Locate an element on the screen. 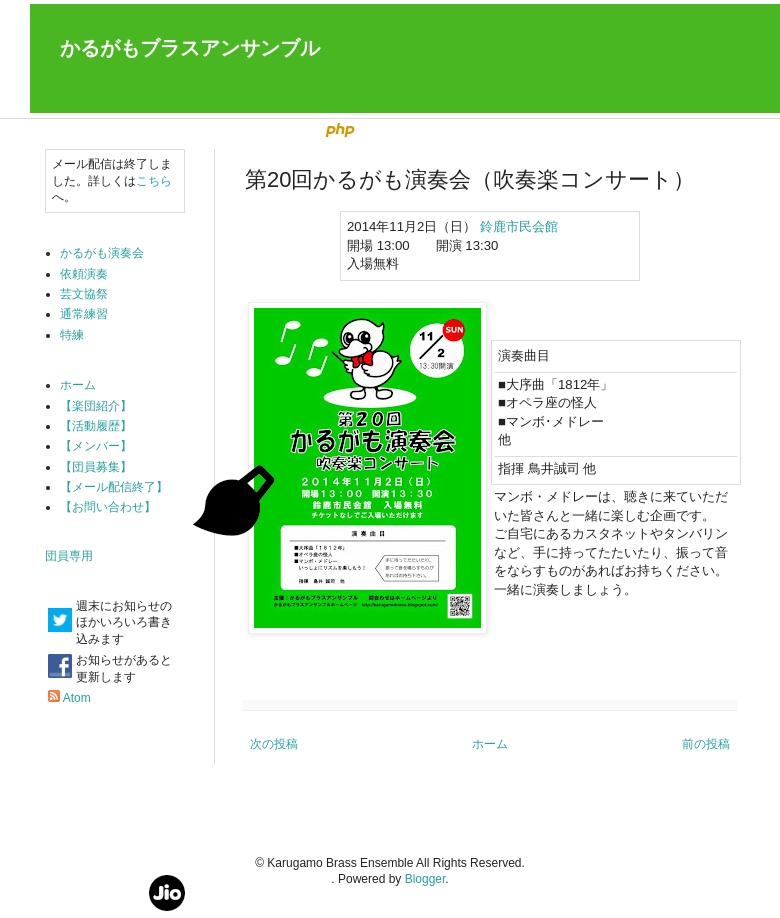  access brush or painting tools is located at coordinates (234, 502).